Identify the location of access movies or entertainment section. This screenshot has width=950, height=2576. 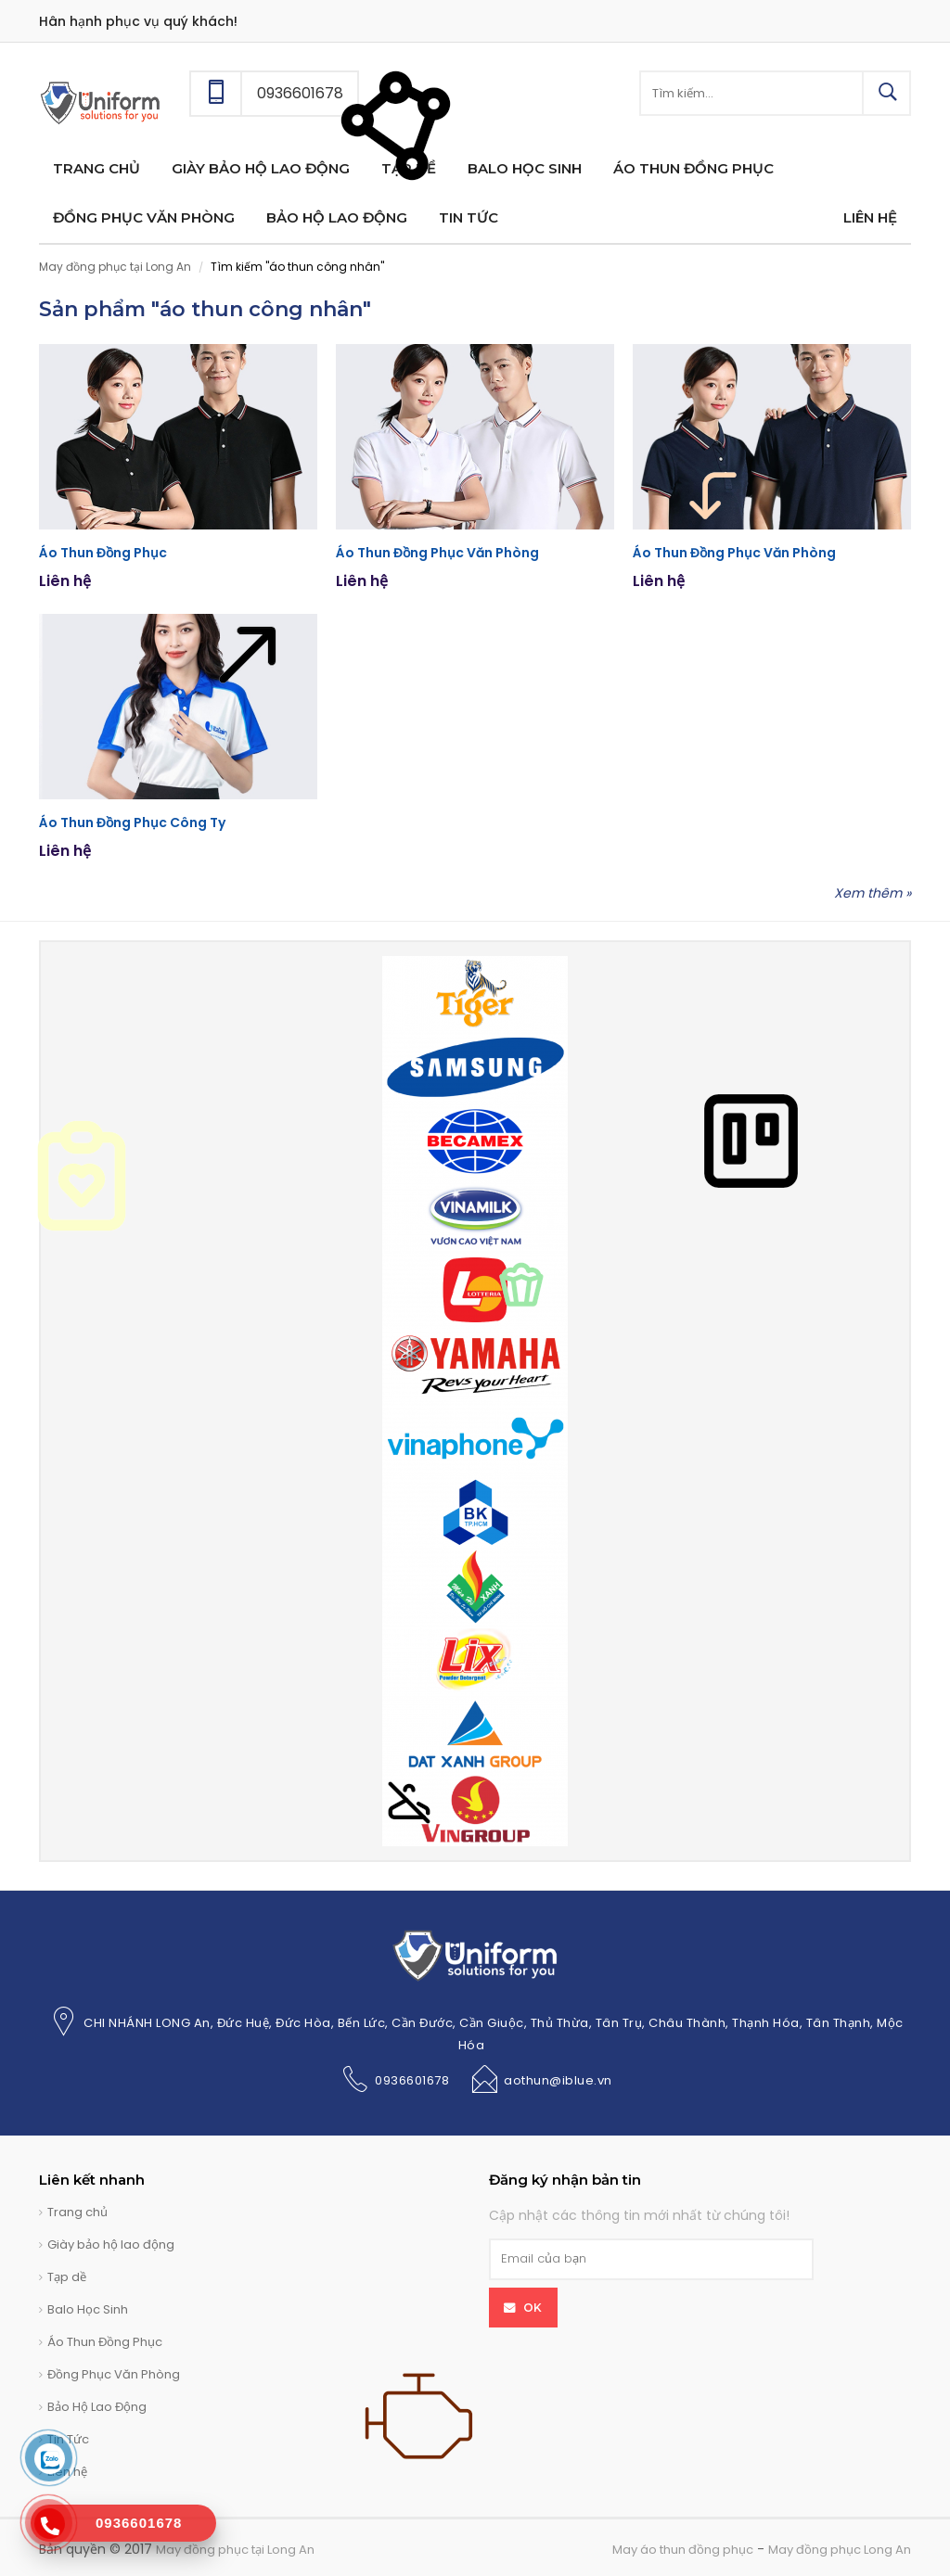
(521, 1286).